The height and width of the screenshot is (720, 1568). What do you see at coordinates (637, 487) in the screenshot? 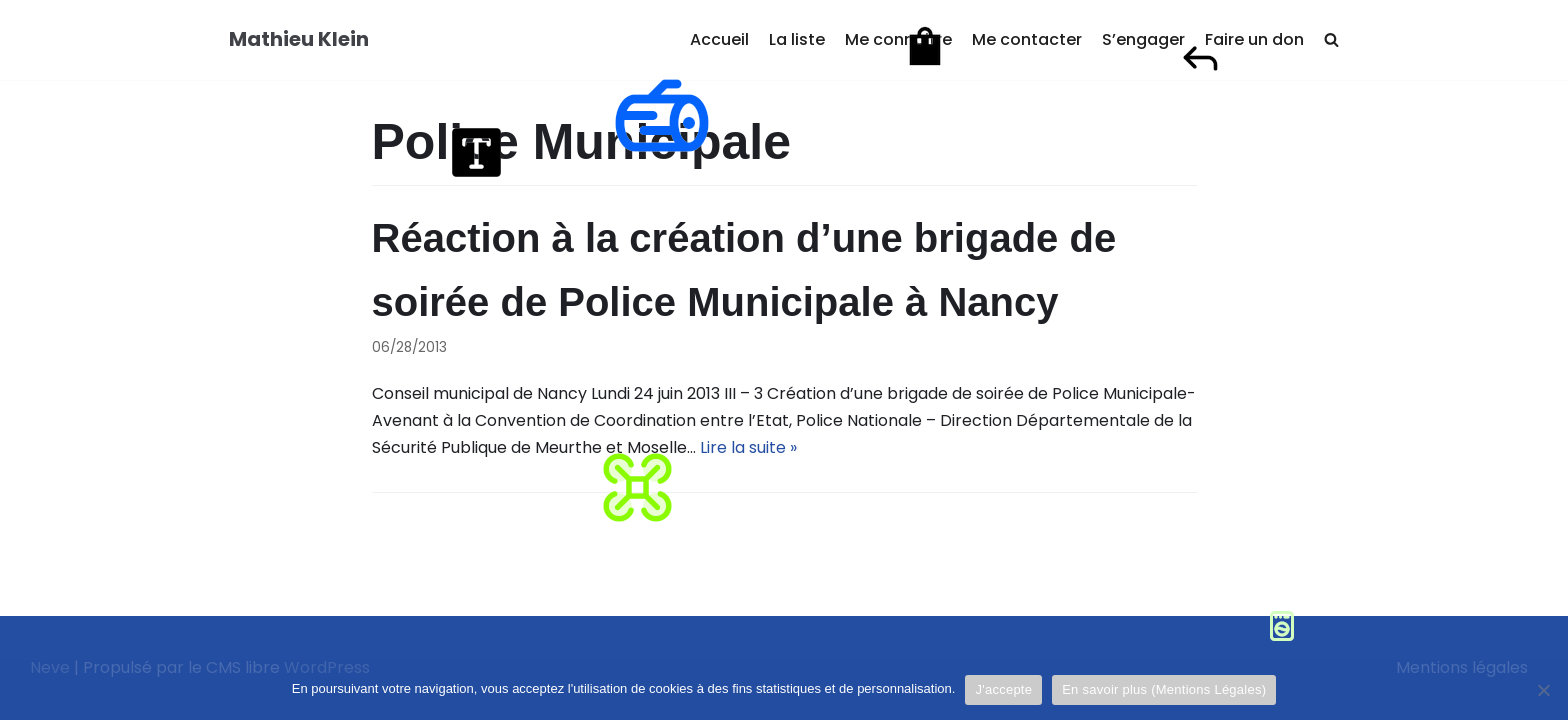
I see `access drone controls` at bounding box center [637, 487].